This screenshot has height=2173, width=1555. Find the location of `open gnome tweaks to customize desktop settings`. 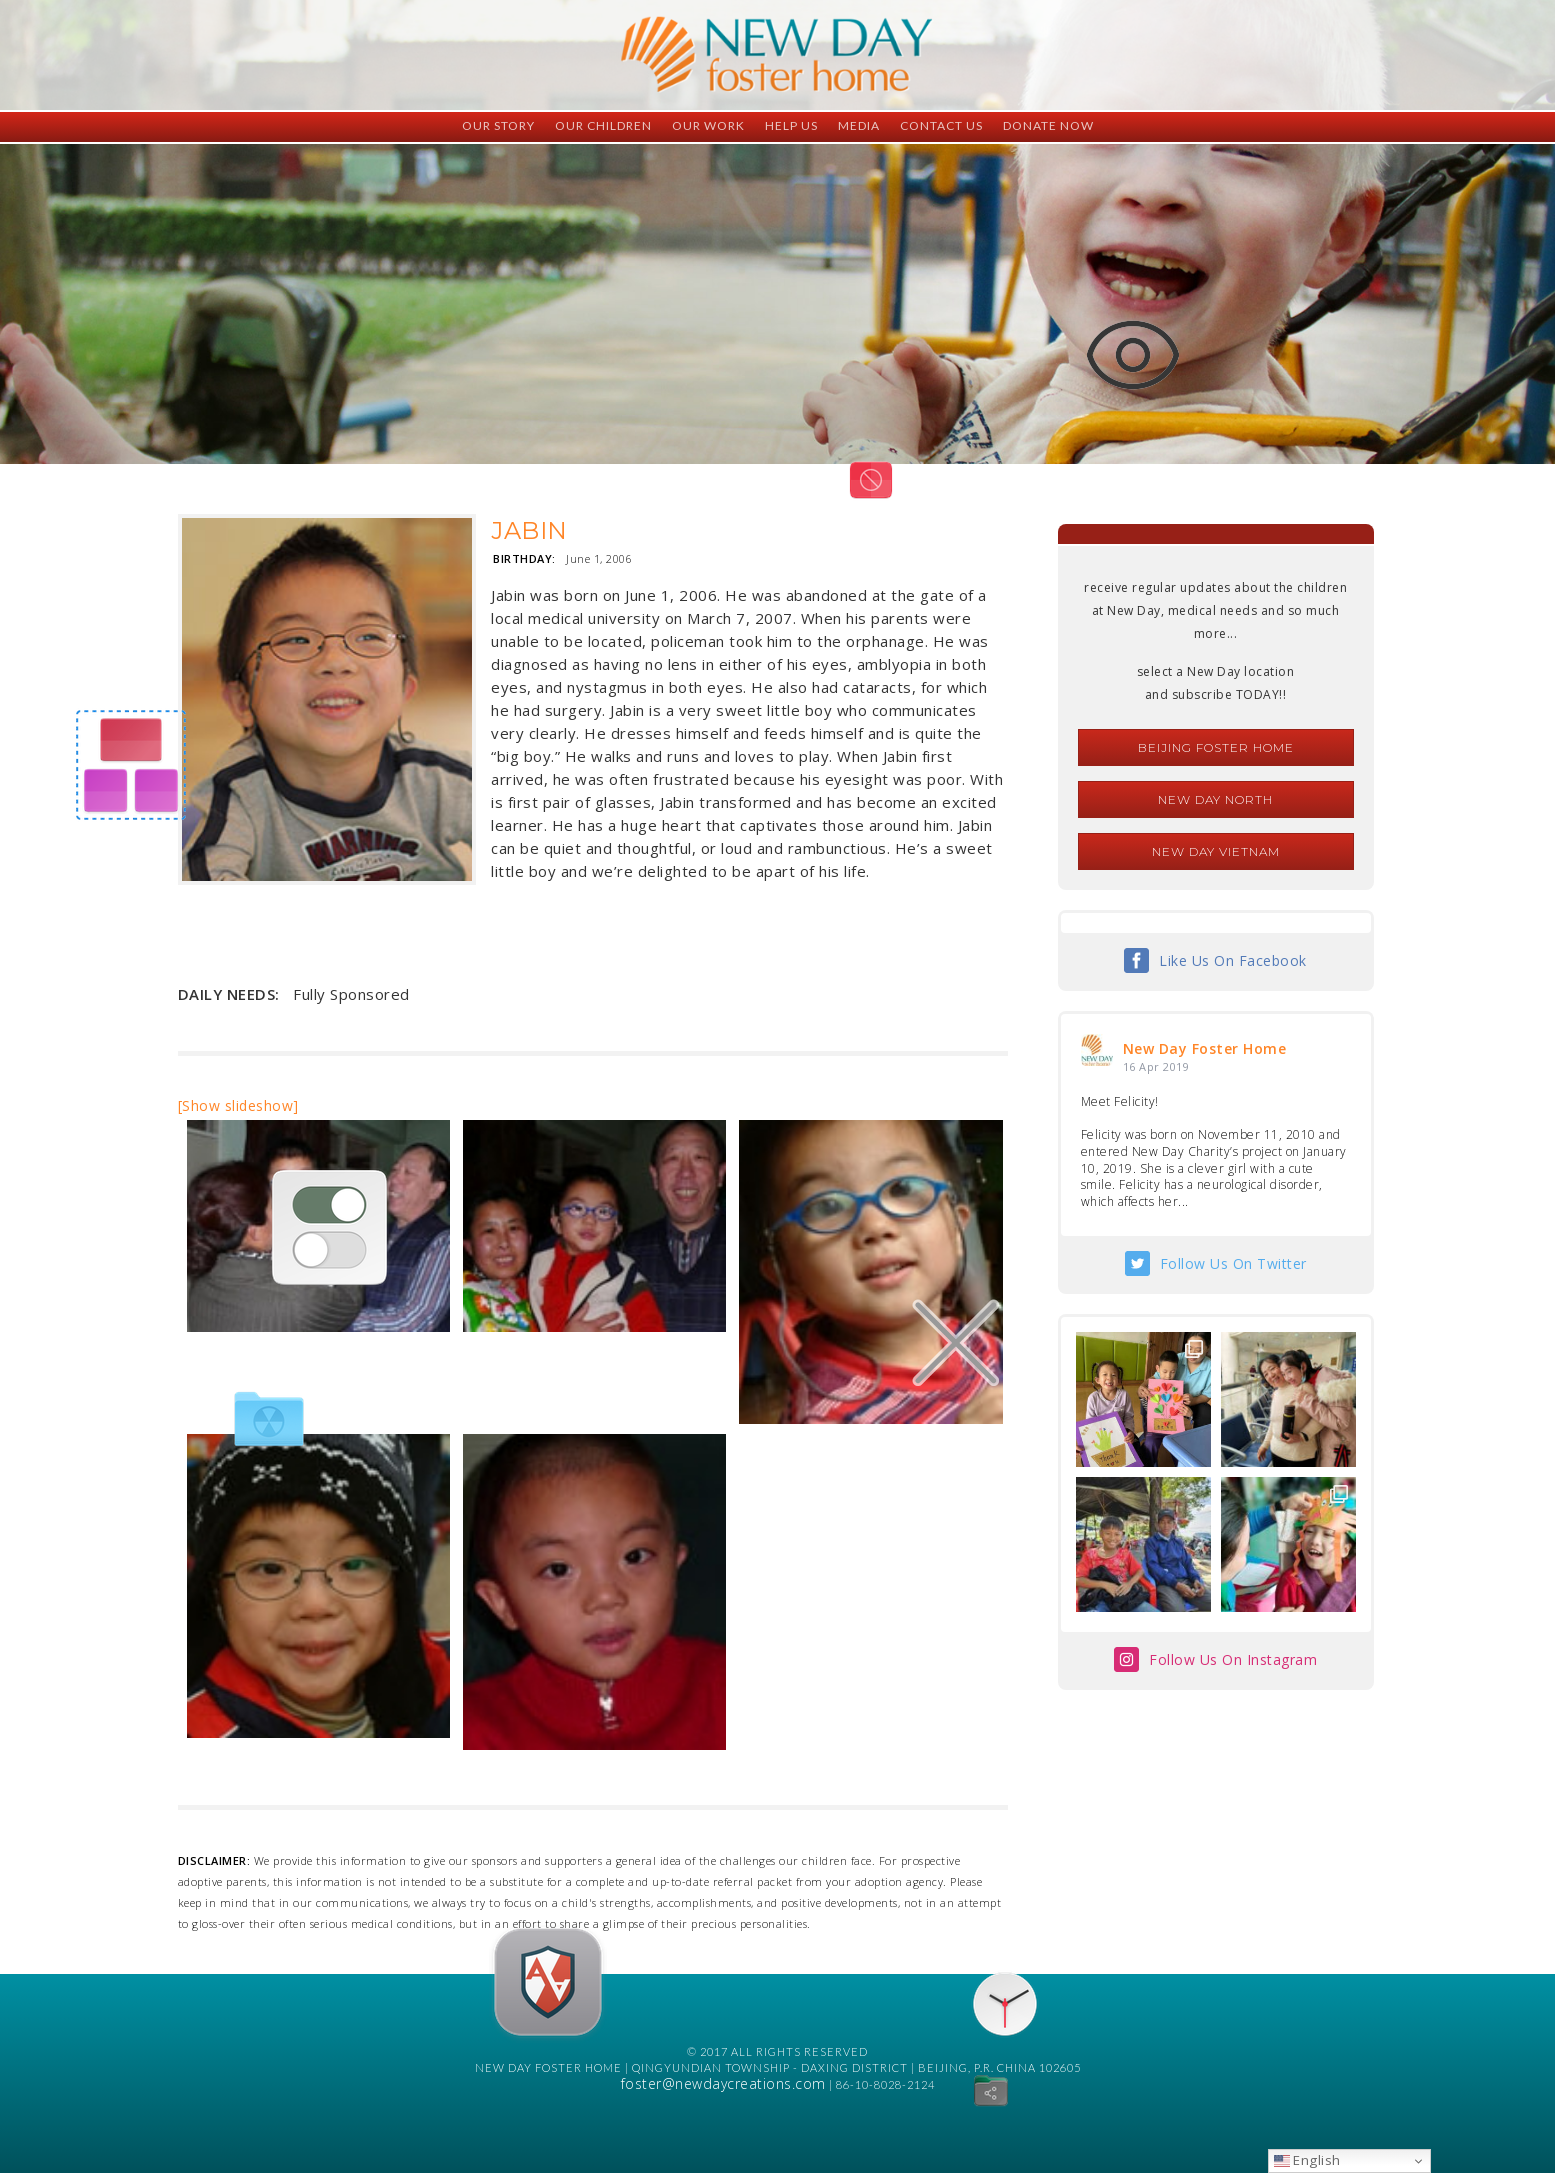

open gnome tweaks to customize desktop settings is located at coordinates (329, 1227).